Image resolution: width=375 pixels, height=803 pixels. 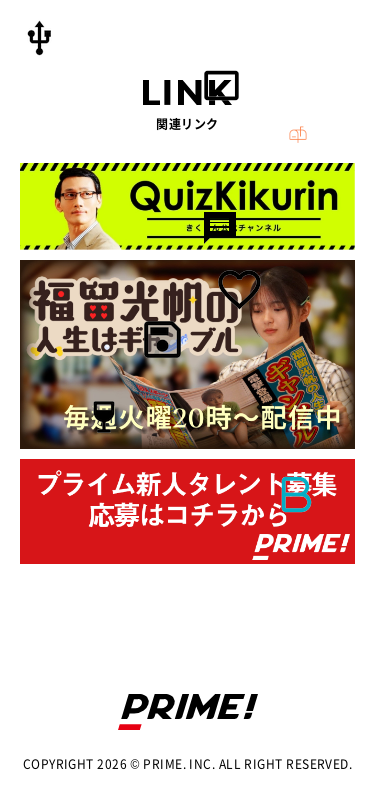 What do you see at coordinates (295, 494) in the screenshot?
I see `apply bold formatting to selected text` at bounding box center [295, 494].